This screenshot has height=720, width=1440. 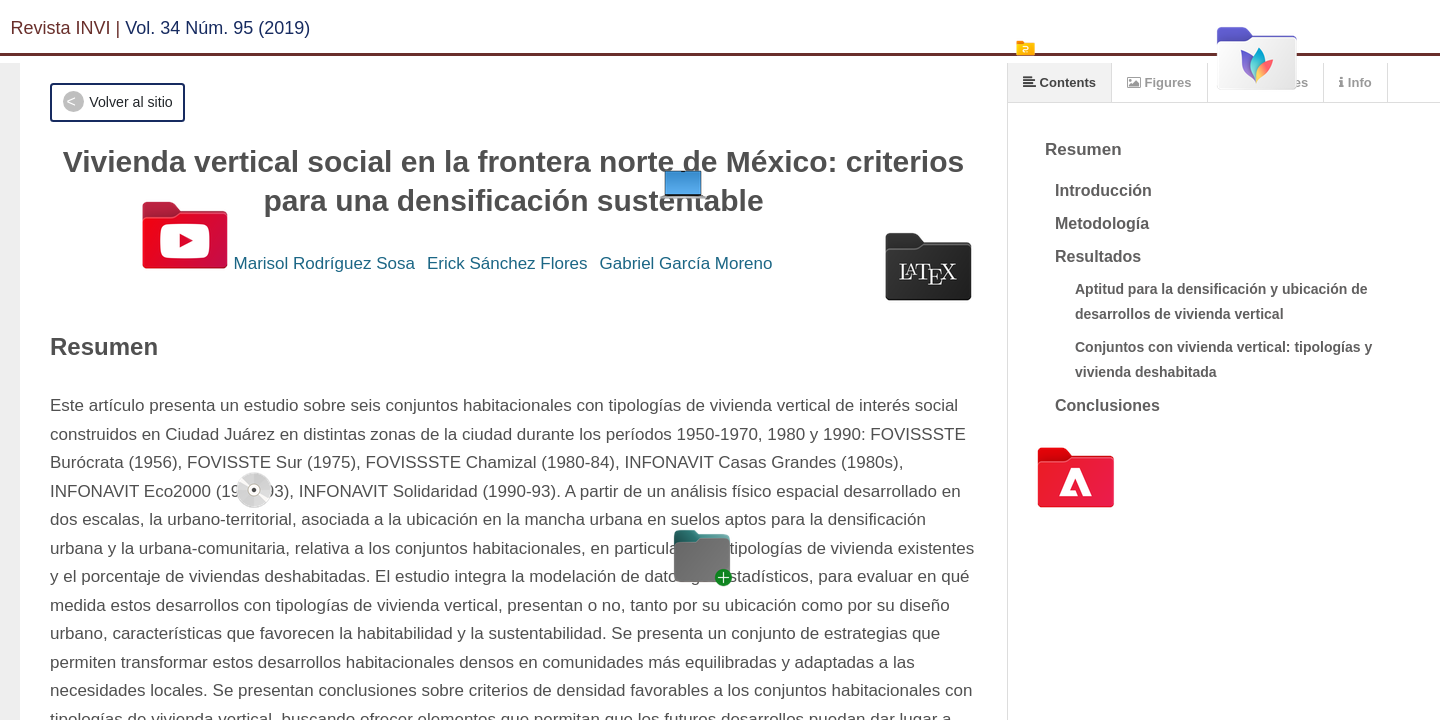 I want to click on open wondershare edrawproj project files folder, so click(x=1025, y=48).